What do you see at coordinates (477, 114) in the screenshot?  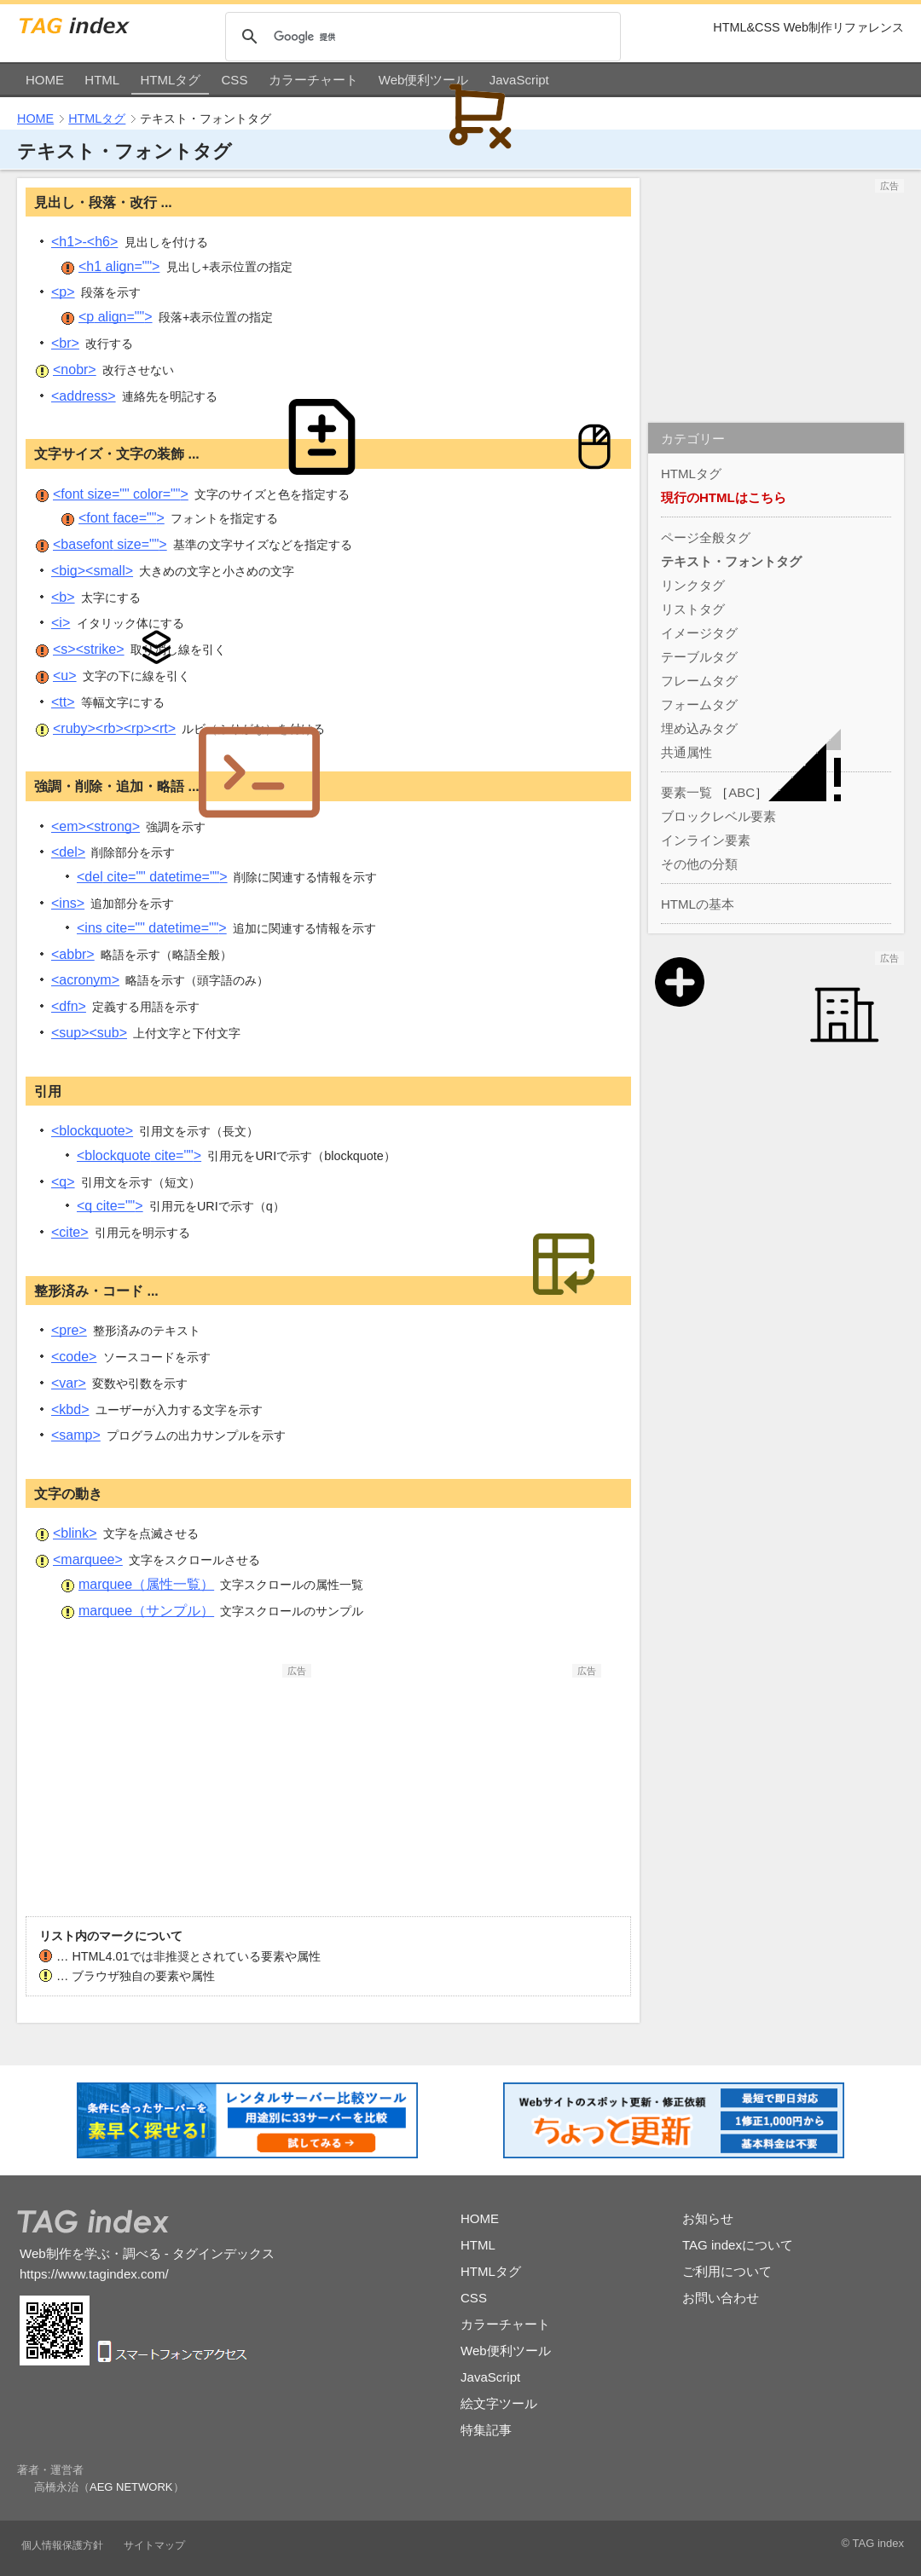 I see `remove item from cart` at bounding box center [477, 114].